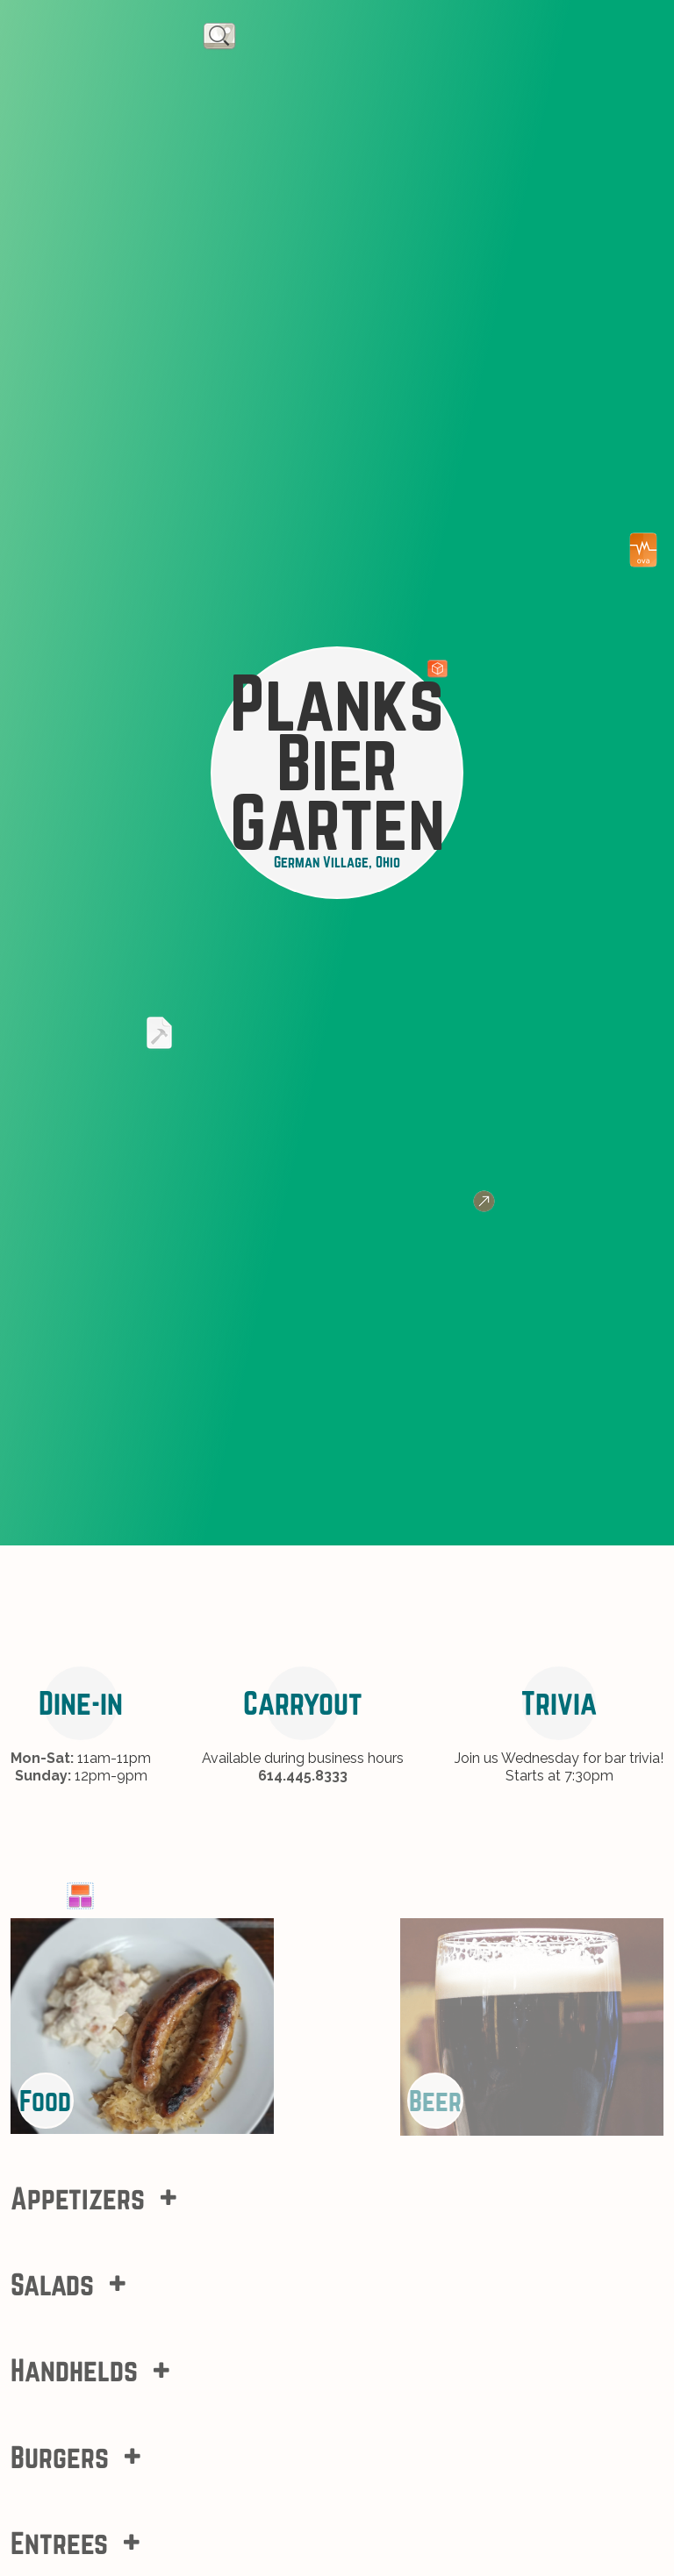 Image resolution: width=674 pixels, height=2576 pixels. I want to click on indicates a symbolic link or shortcut to another file, so click(484, 1201).